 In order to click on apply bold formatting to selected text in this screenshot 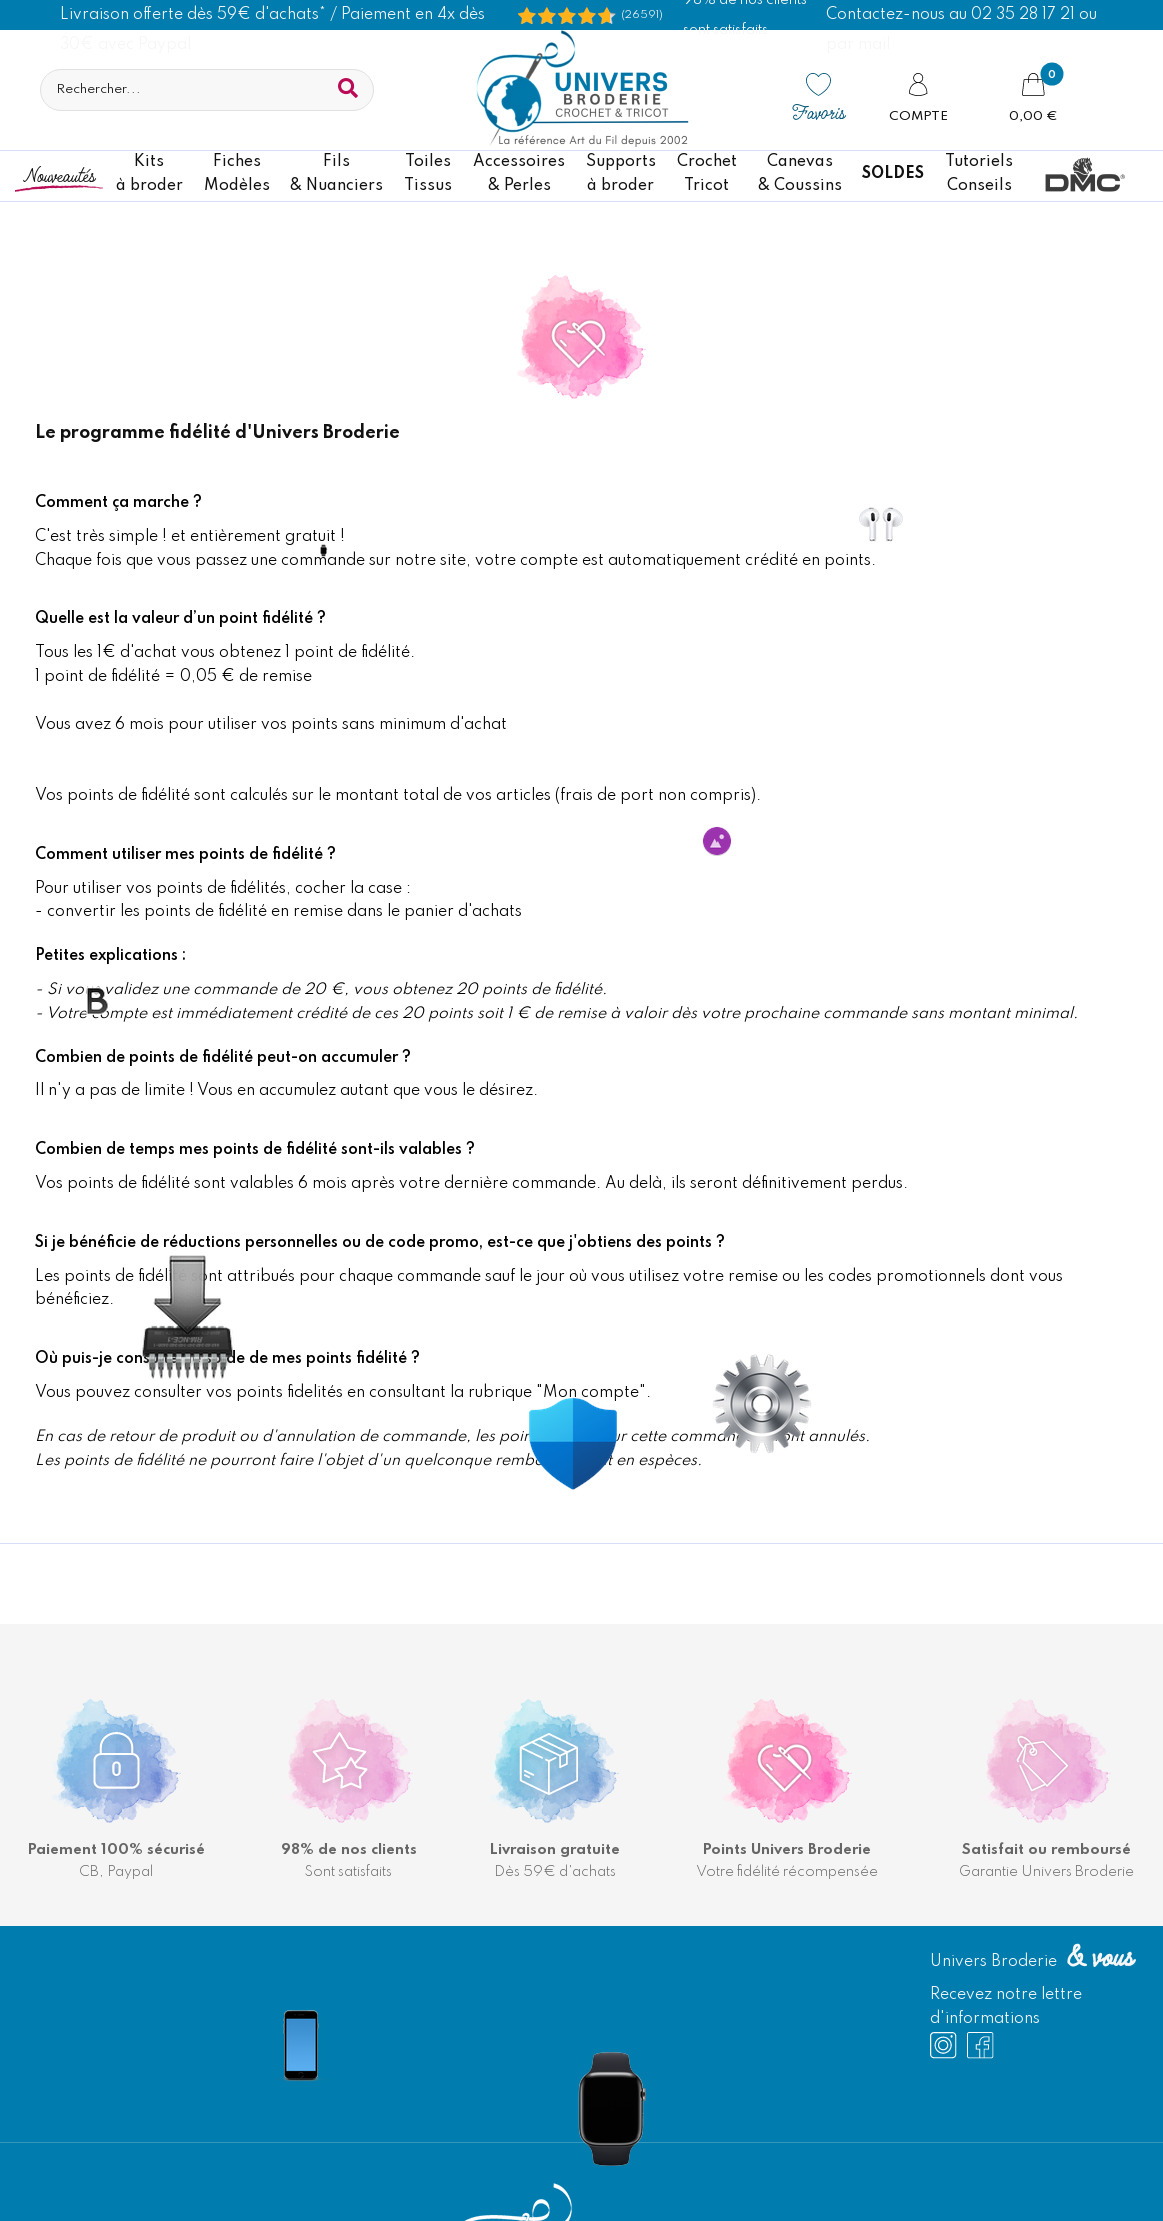, I will do `click(97, 1001)`.